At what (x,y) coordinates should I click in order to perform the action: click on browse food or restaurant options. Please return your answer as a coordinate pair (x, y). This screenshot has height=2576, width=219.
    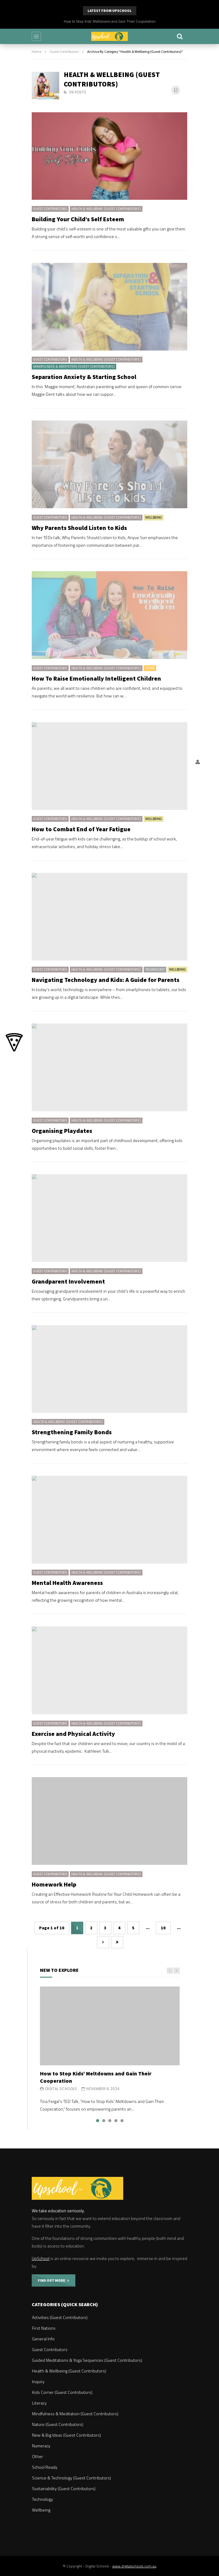
    Looking at the image, I should click on (14, 1042).